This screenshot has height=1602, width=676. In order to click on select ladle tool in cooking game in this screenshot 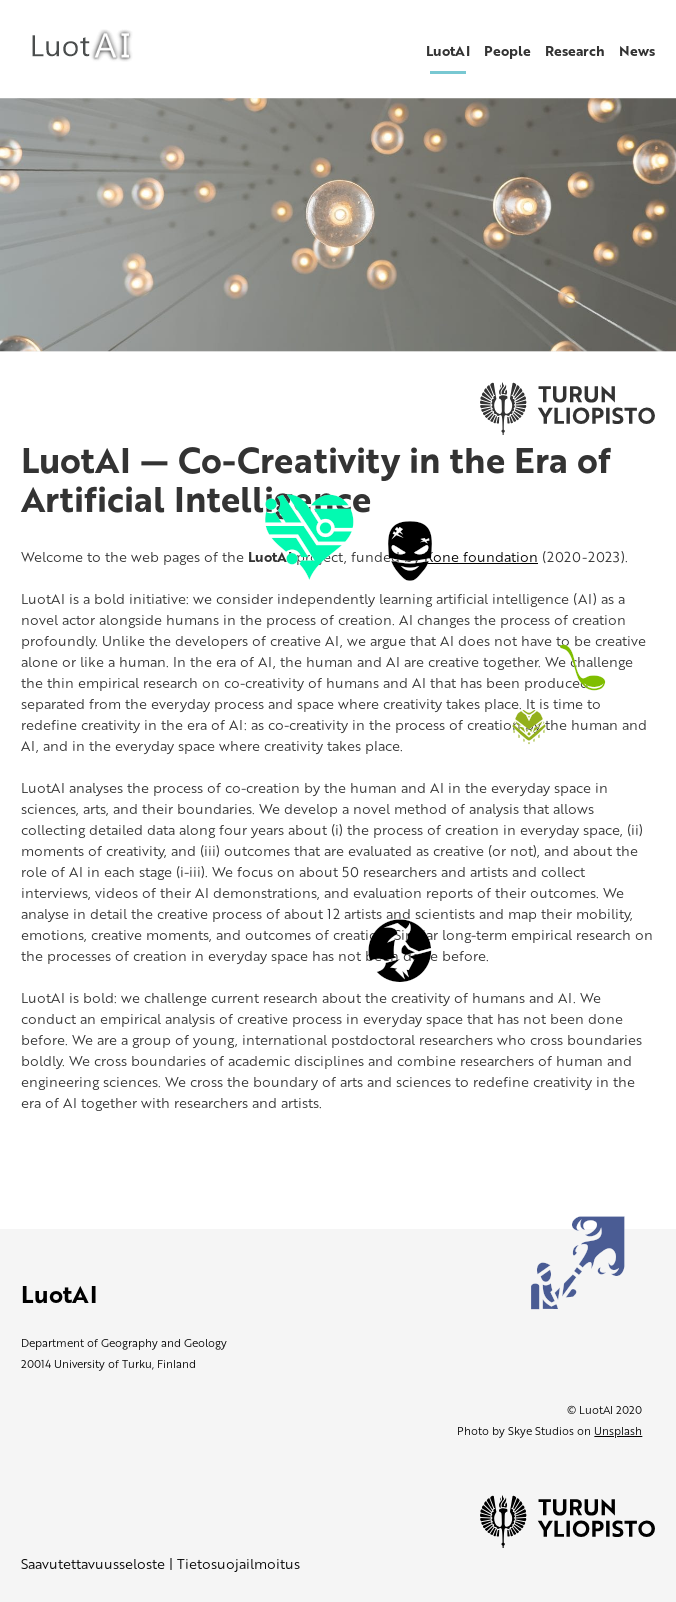, I will do `click(582, 667)`.